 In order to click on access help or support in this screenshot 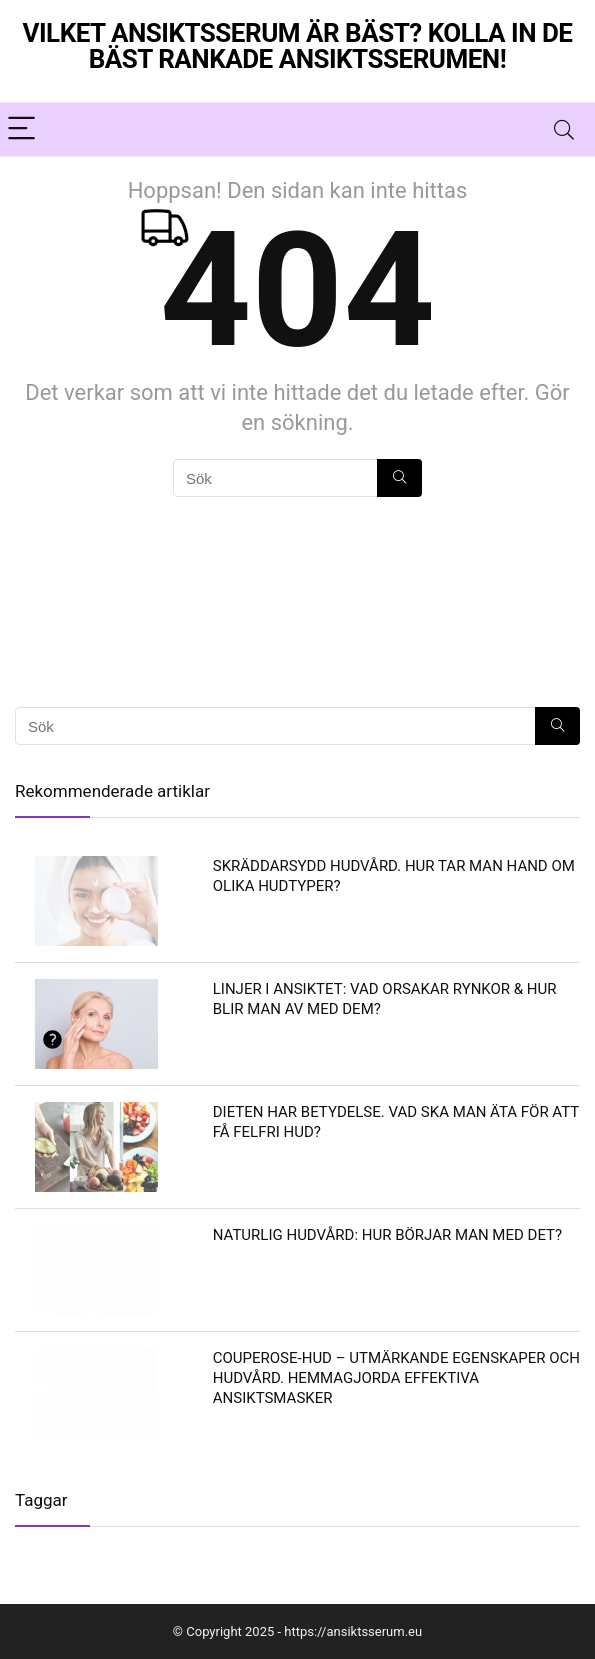, I will do `click(52, 1039)`.